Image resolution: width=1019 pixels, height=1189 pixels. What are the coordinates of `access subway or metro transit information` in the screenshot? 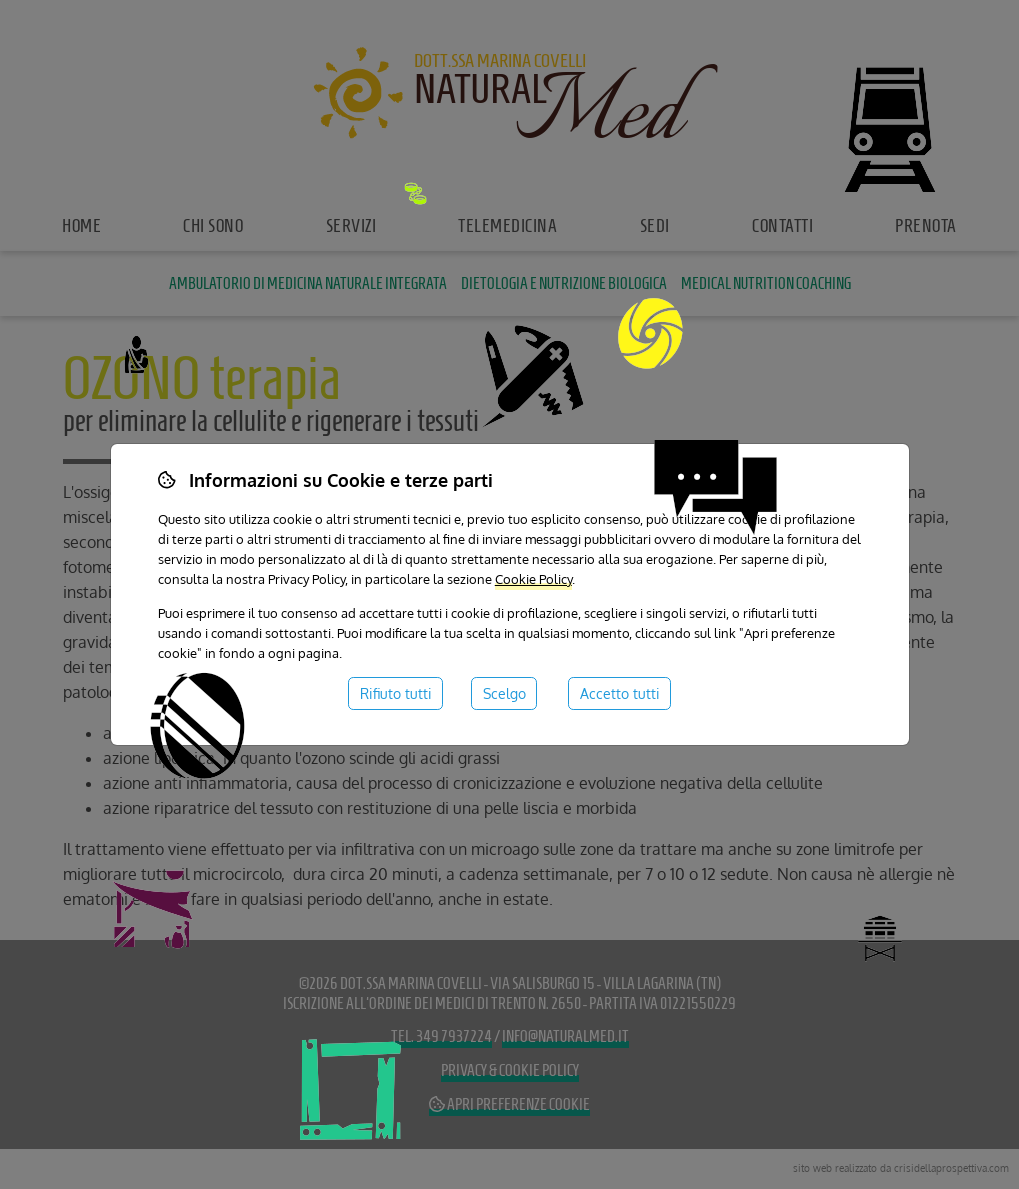 It's located at (890, 128).